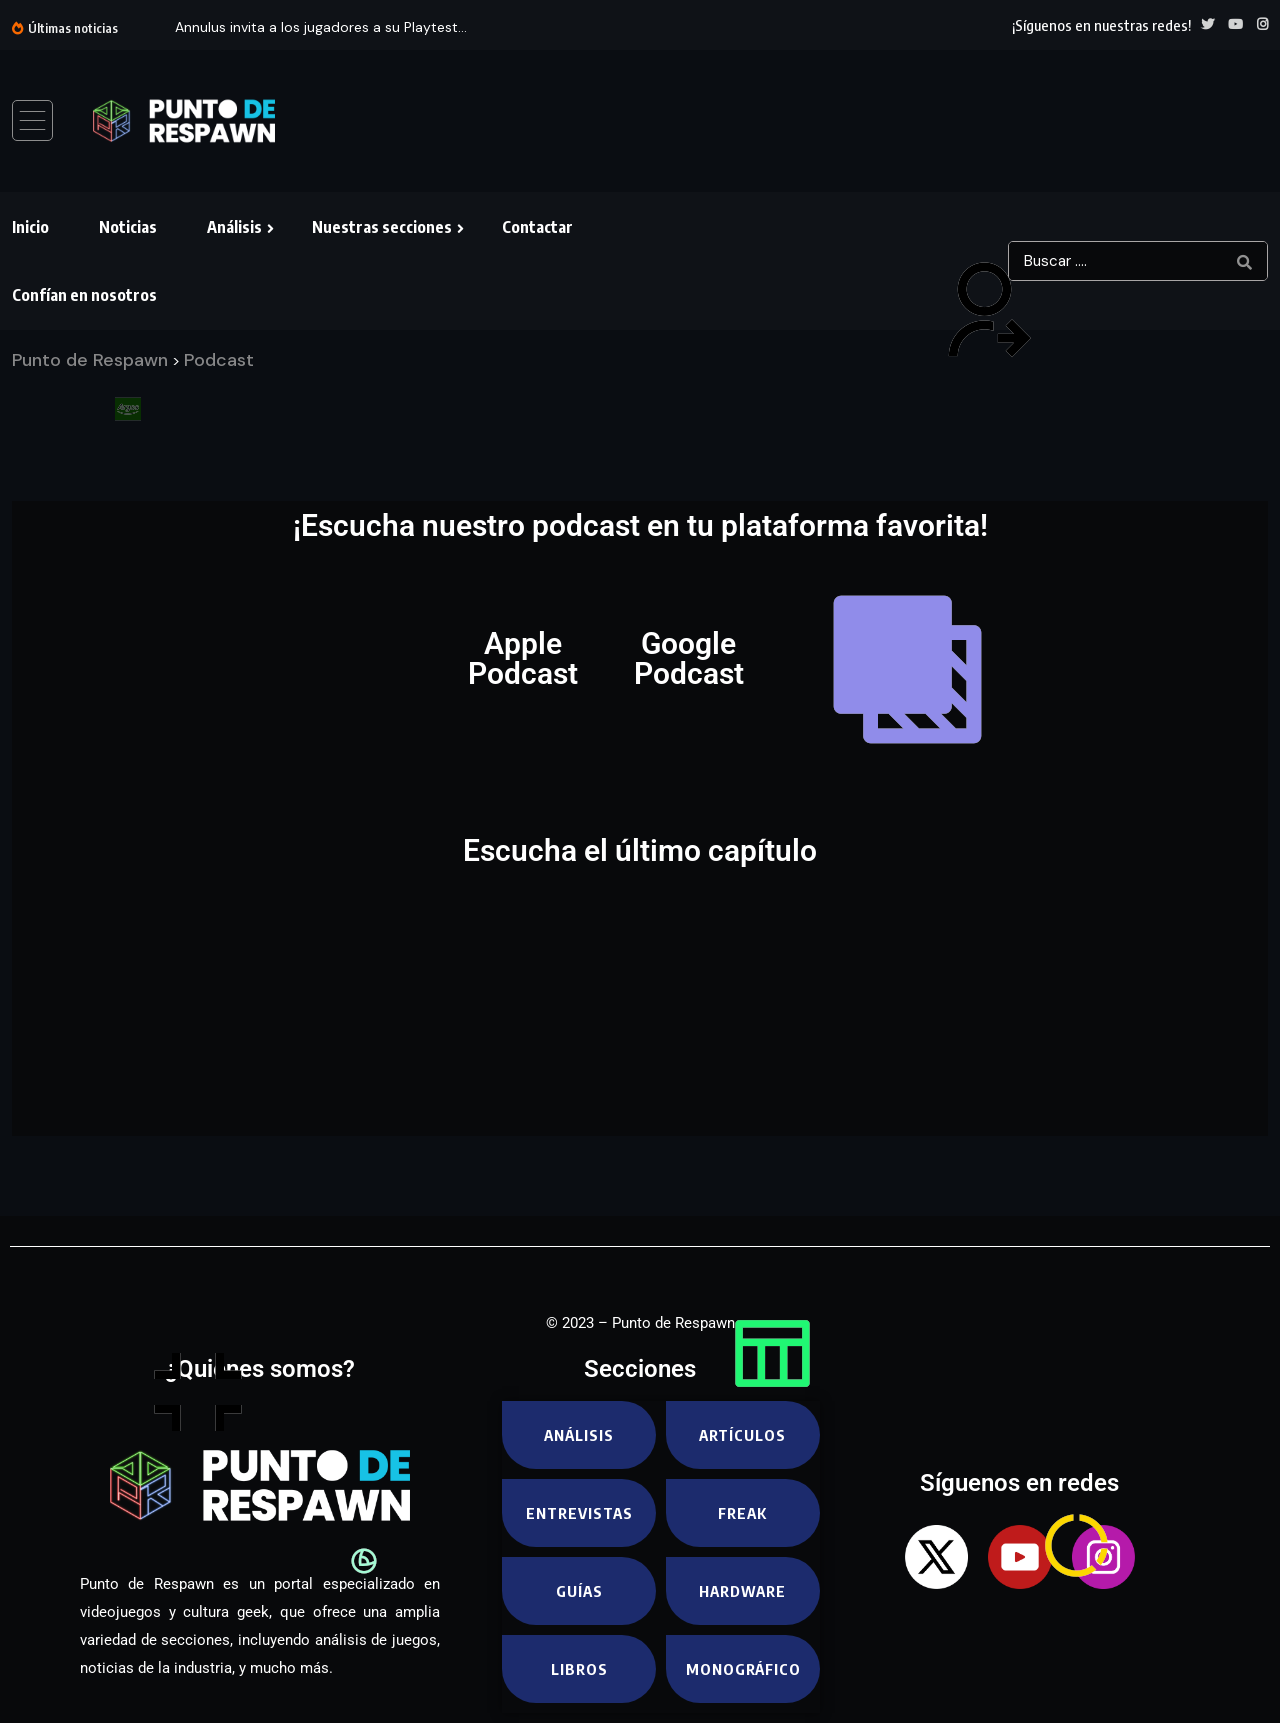  I want to click on CoreOS logo, so click(364, 1561).